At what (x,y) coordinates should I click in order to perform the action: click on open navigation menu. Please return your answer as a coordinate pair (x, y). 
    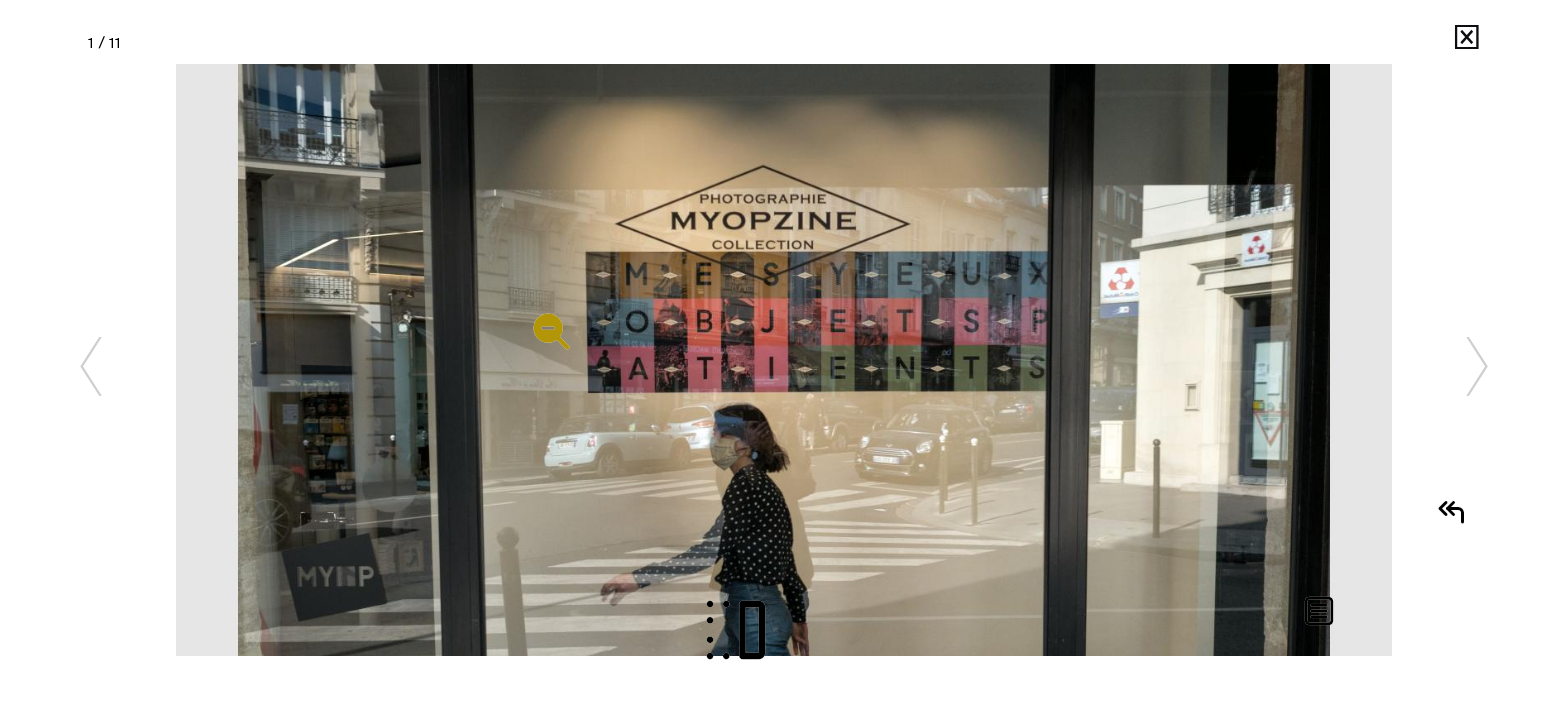
    Looking at the image, I should click on (1319, 611).